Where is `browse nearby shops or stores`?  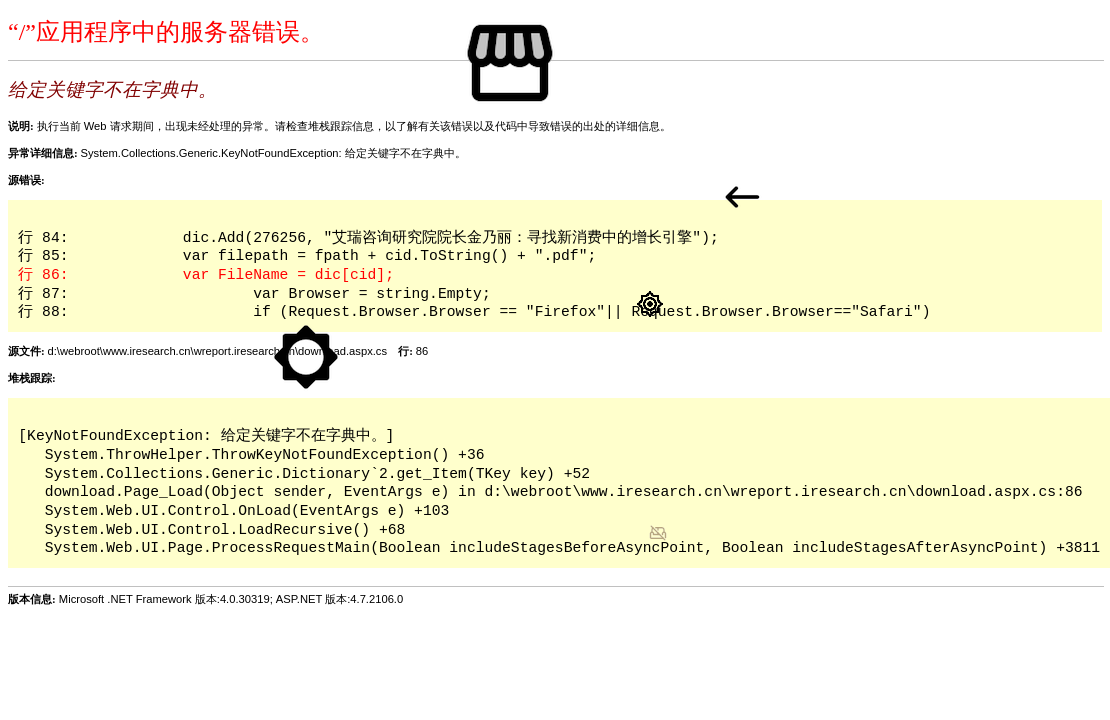
browse nearby shops or stores is located at coordinates (510, 63).